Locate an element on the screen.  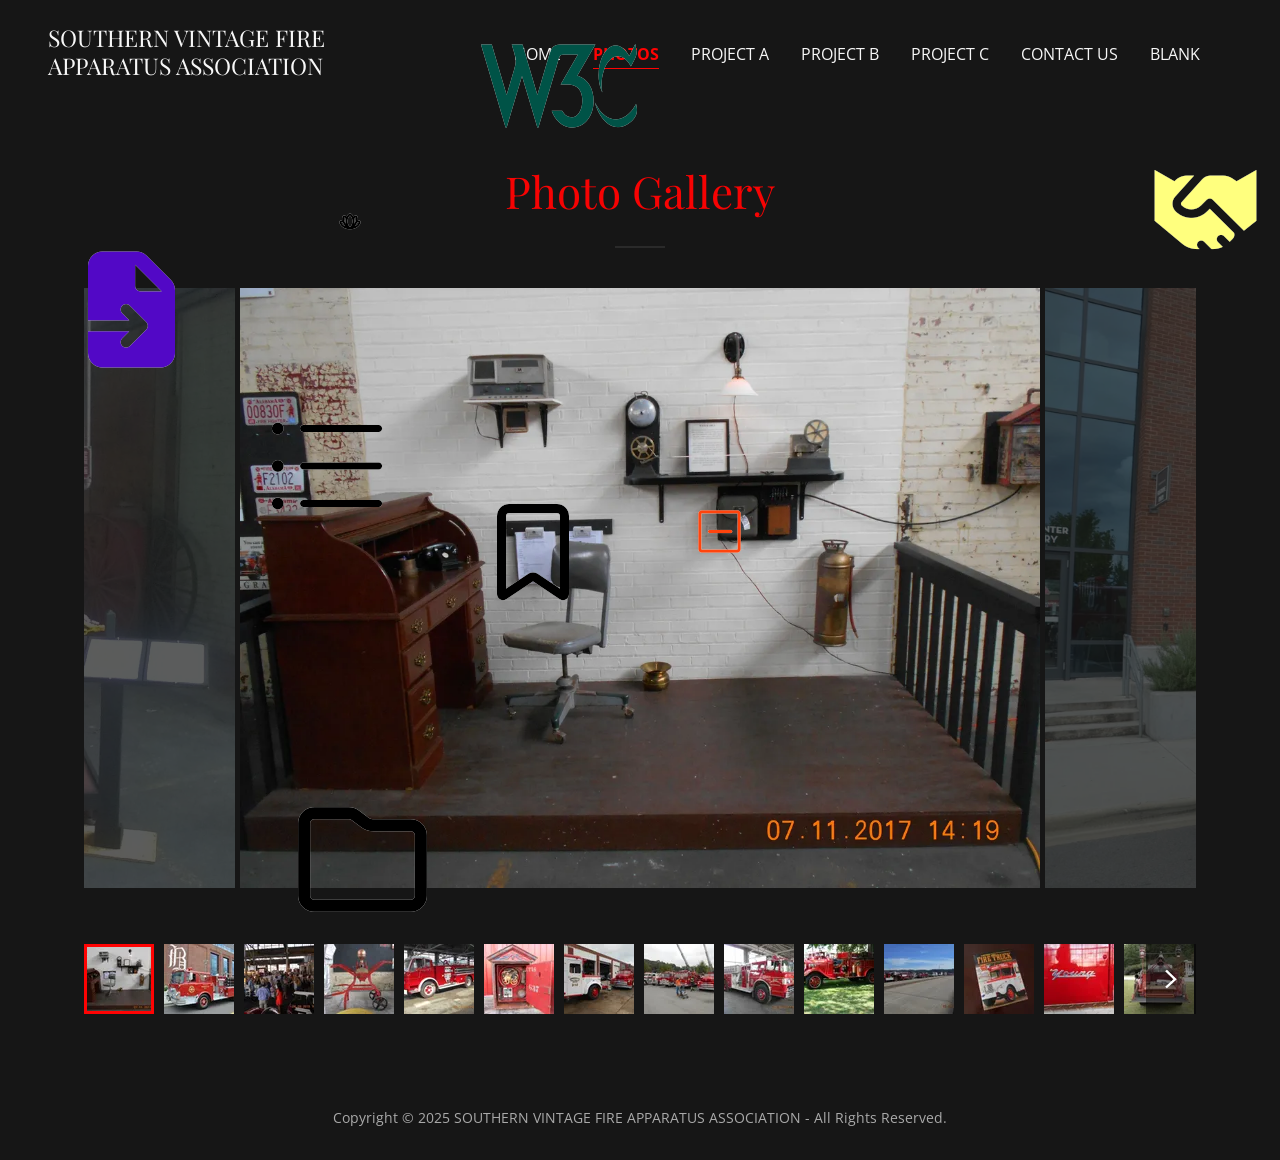
initiate a partnership or collaboration is located at coordinates (1205, 209).